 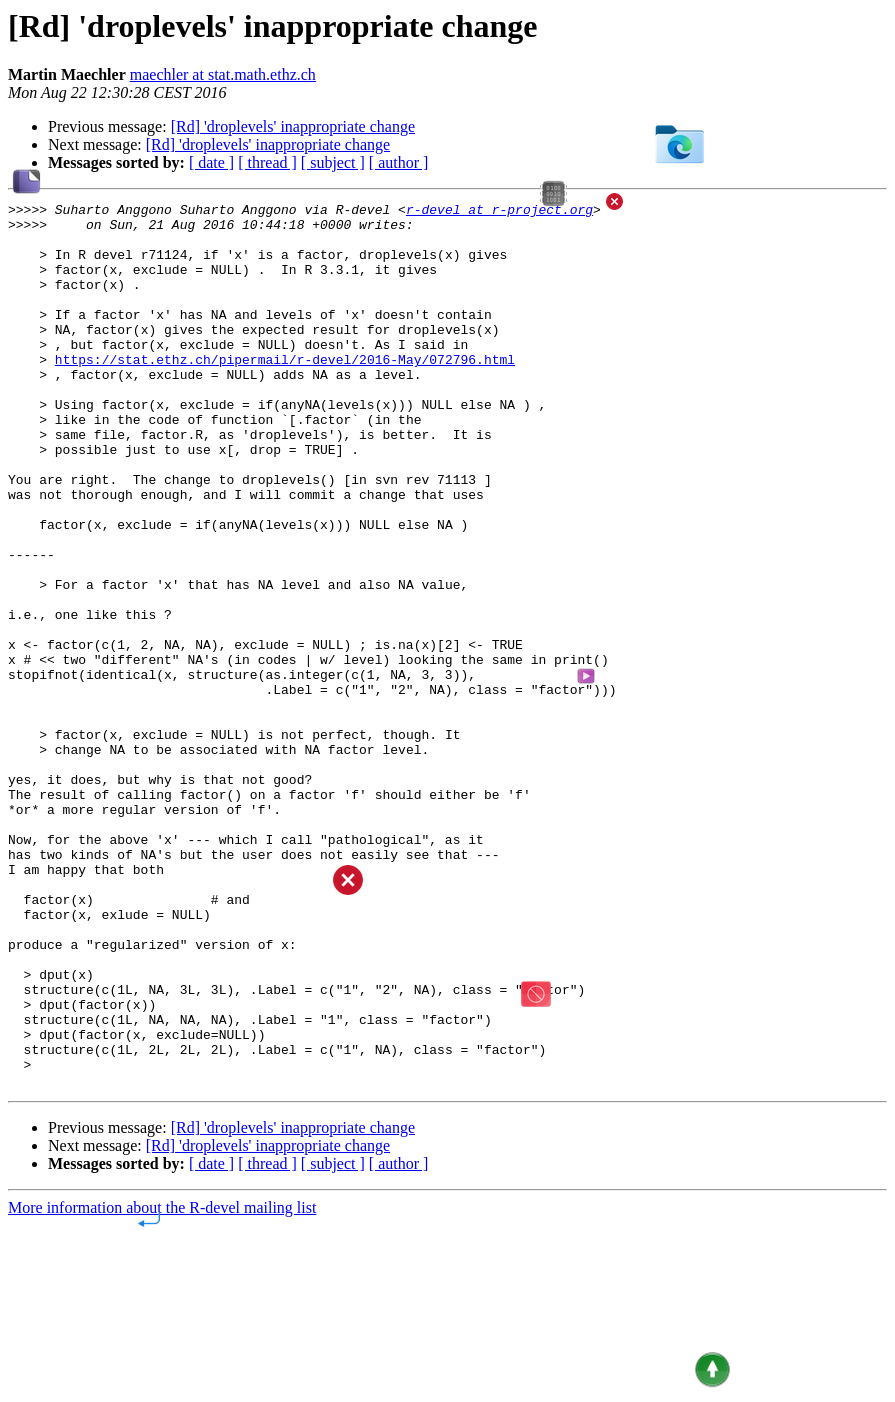 I want to click on cancel or stop the current action, so click(x=348, y=880).